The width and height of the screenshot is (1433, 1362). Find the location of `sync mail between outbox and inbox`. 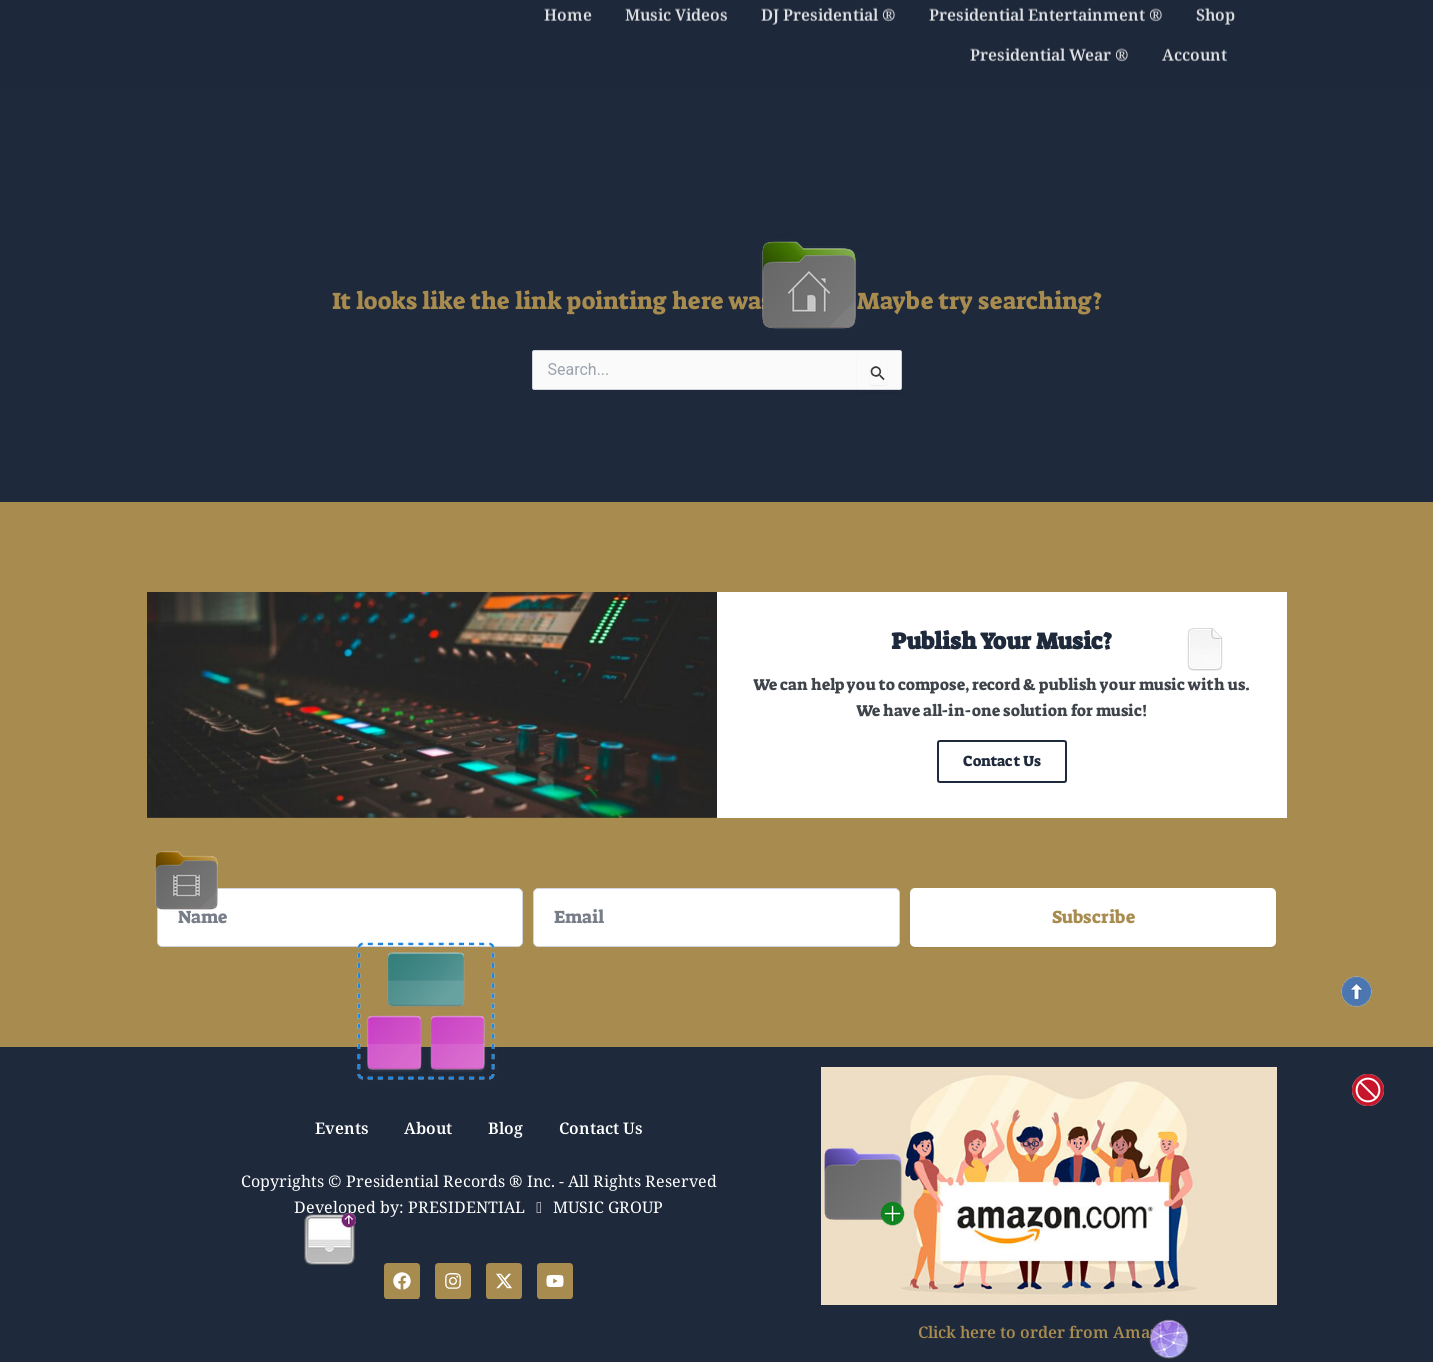

sync mail between outbox and inbox is located at coordinates (329, 1239).